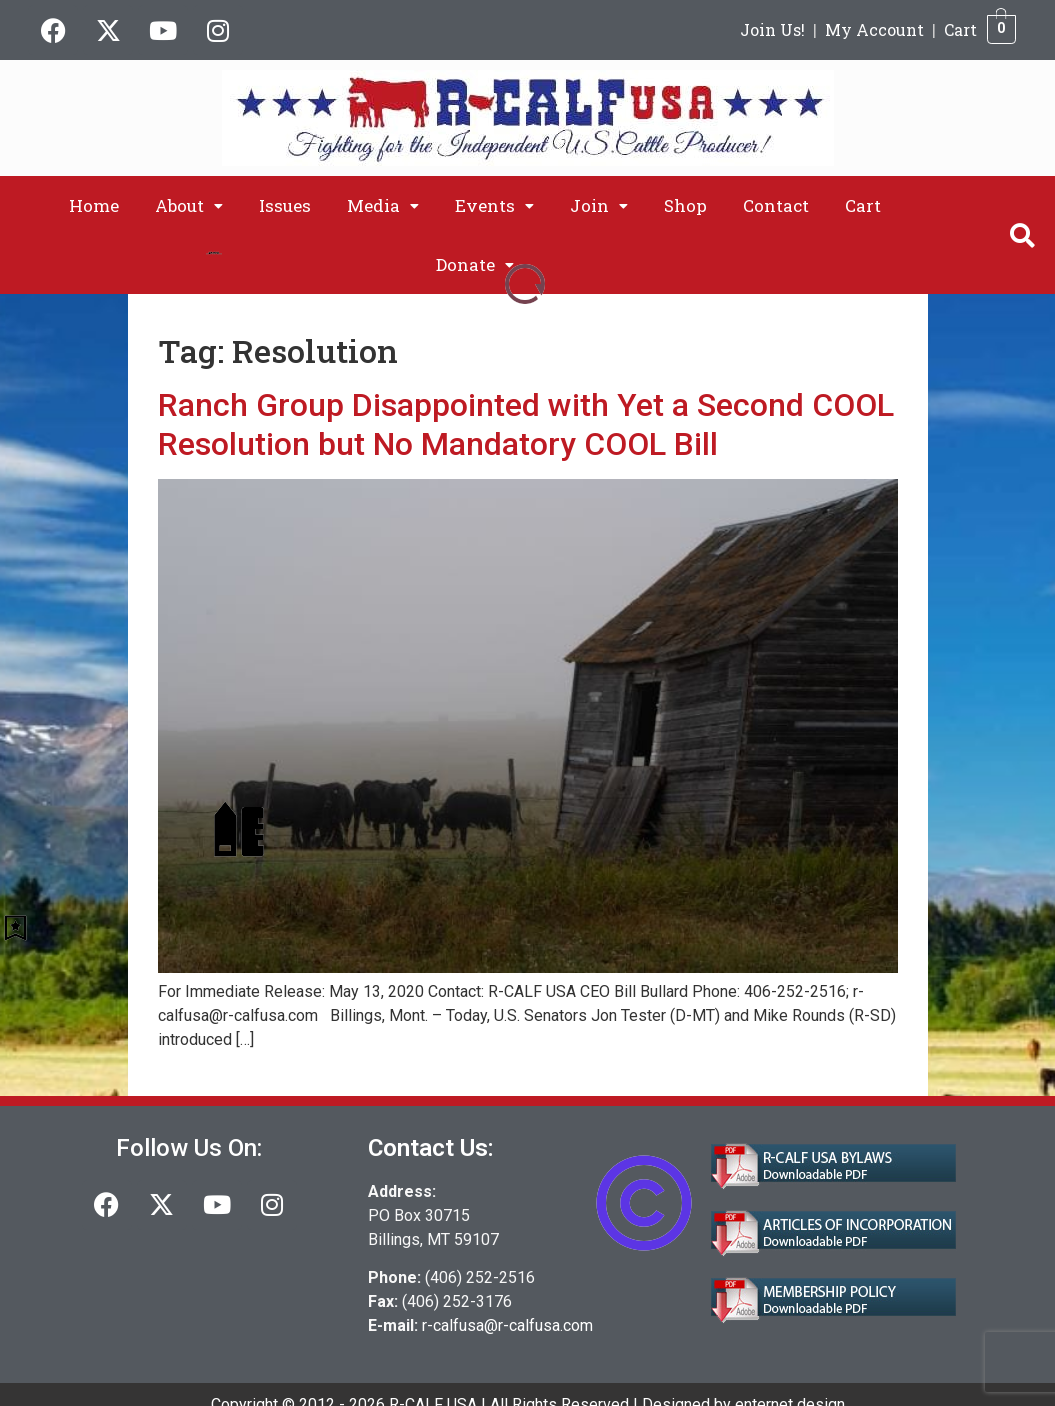 This screenshot has height=1406, width=1055. Describe the element at coordinates (15, 927) in the screenshot. I see `bookmark this item as a favorite` at that location.